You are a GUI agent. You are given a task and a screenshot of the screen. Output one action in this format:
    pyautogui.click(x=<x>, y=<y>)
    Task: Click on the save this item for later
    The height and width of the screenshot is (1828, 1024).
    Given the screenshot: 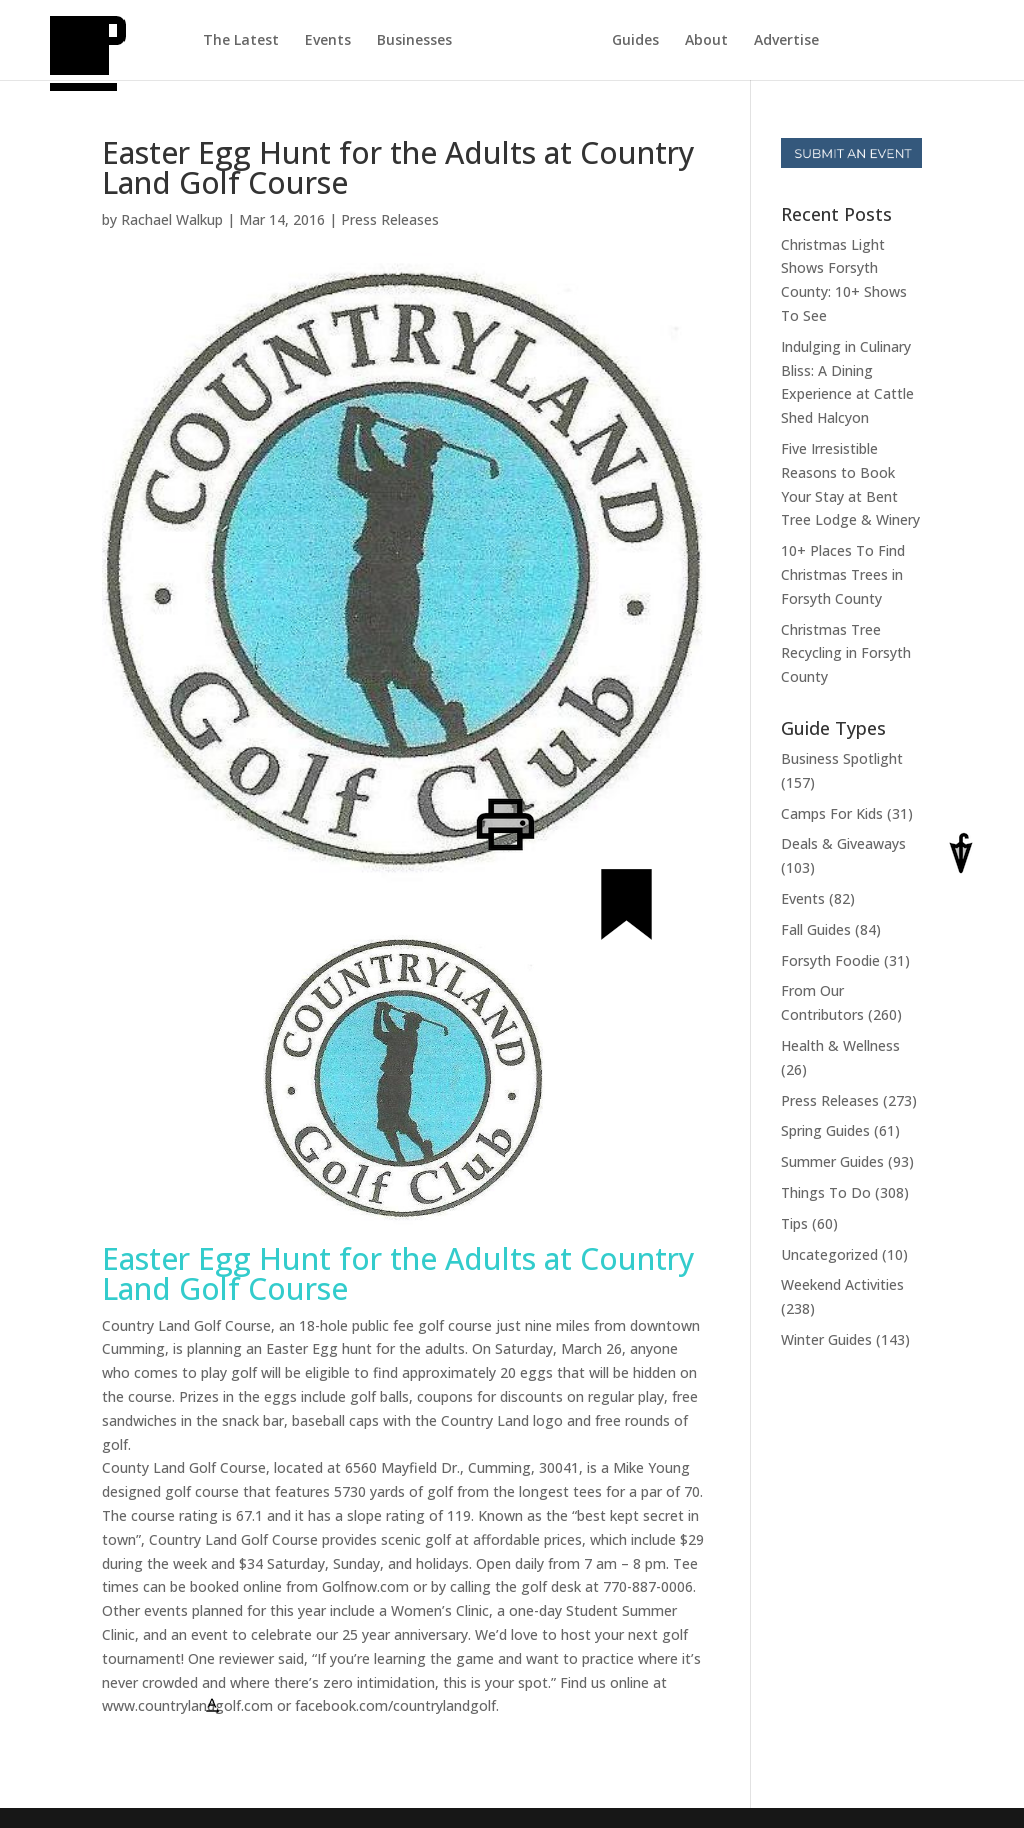 What is the action you would take?
    pyautogui.click(x=626, y=904)
    